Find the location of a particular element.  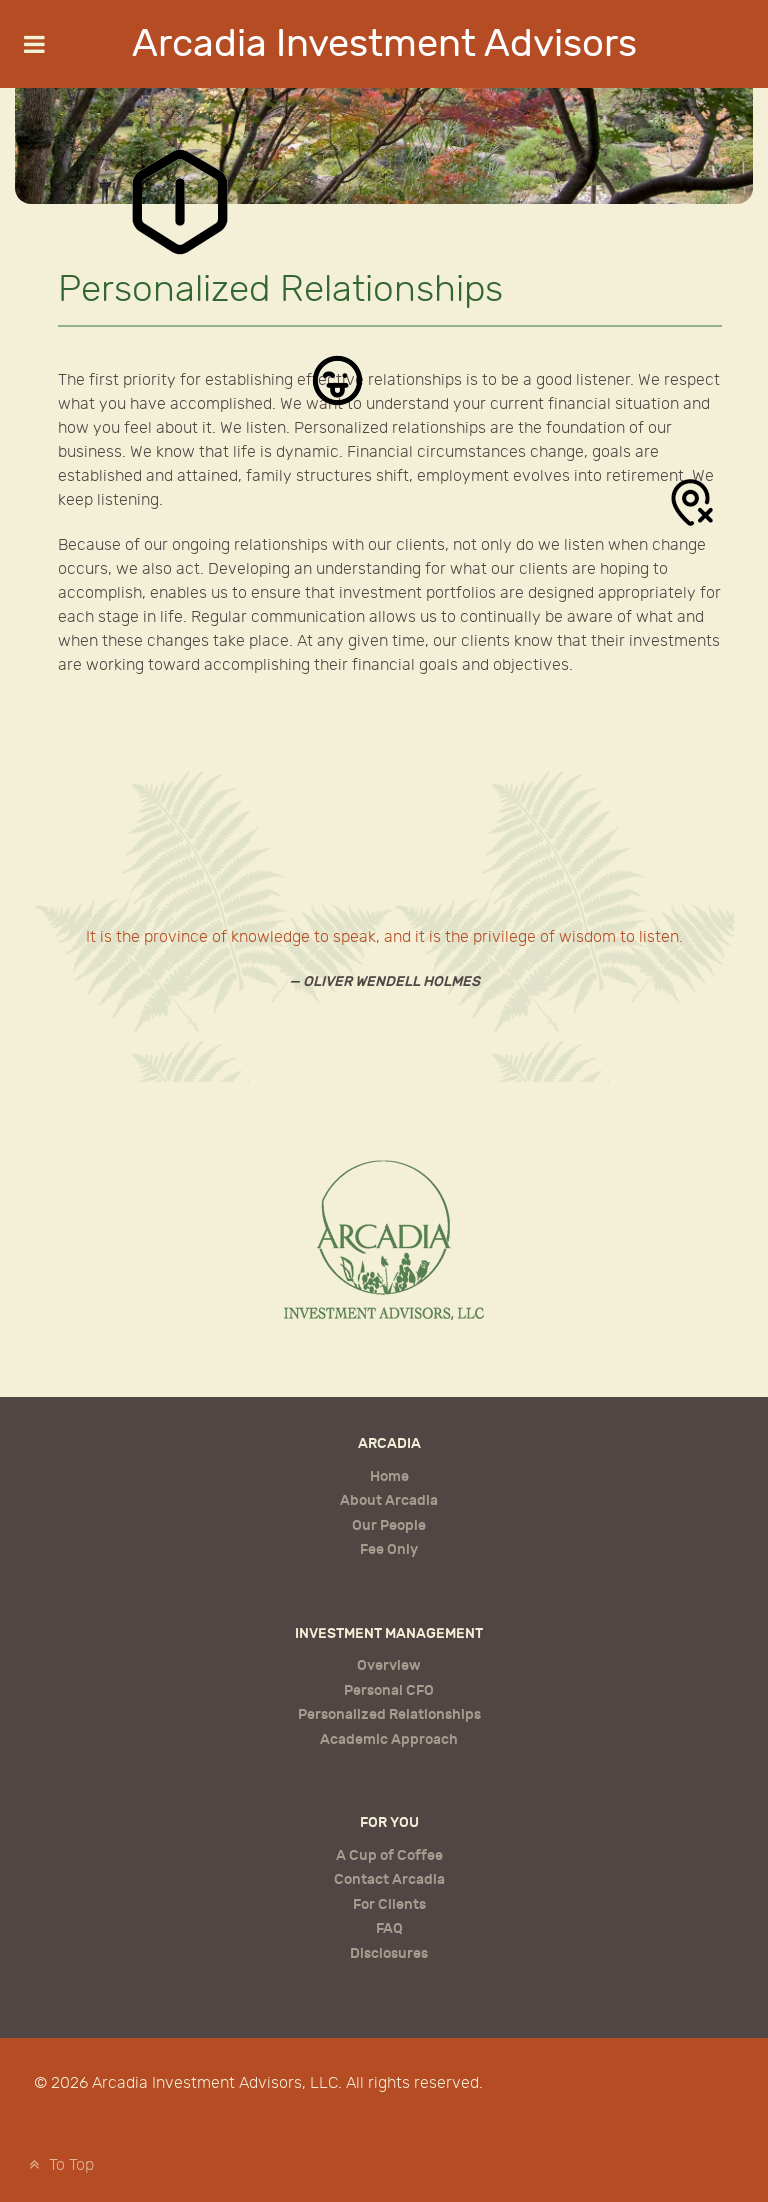

access information or details is located at coordinates (180, 202).